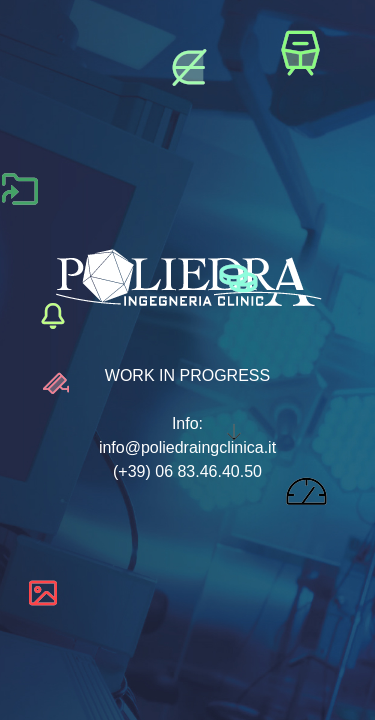 The width and height of the screenshot is (375, 720). I want to click on access a linked or shortcut folder, so click(20, 189).